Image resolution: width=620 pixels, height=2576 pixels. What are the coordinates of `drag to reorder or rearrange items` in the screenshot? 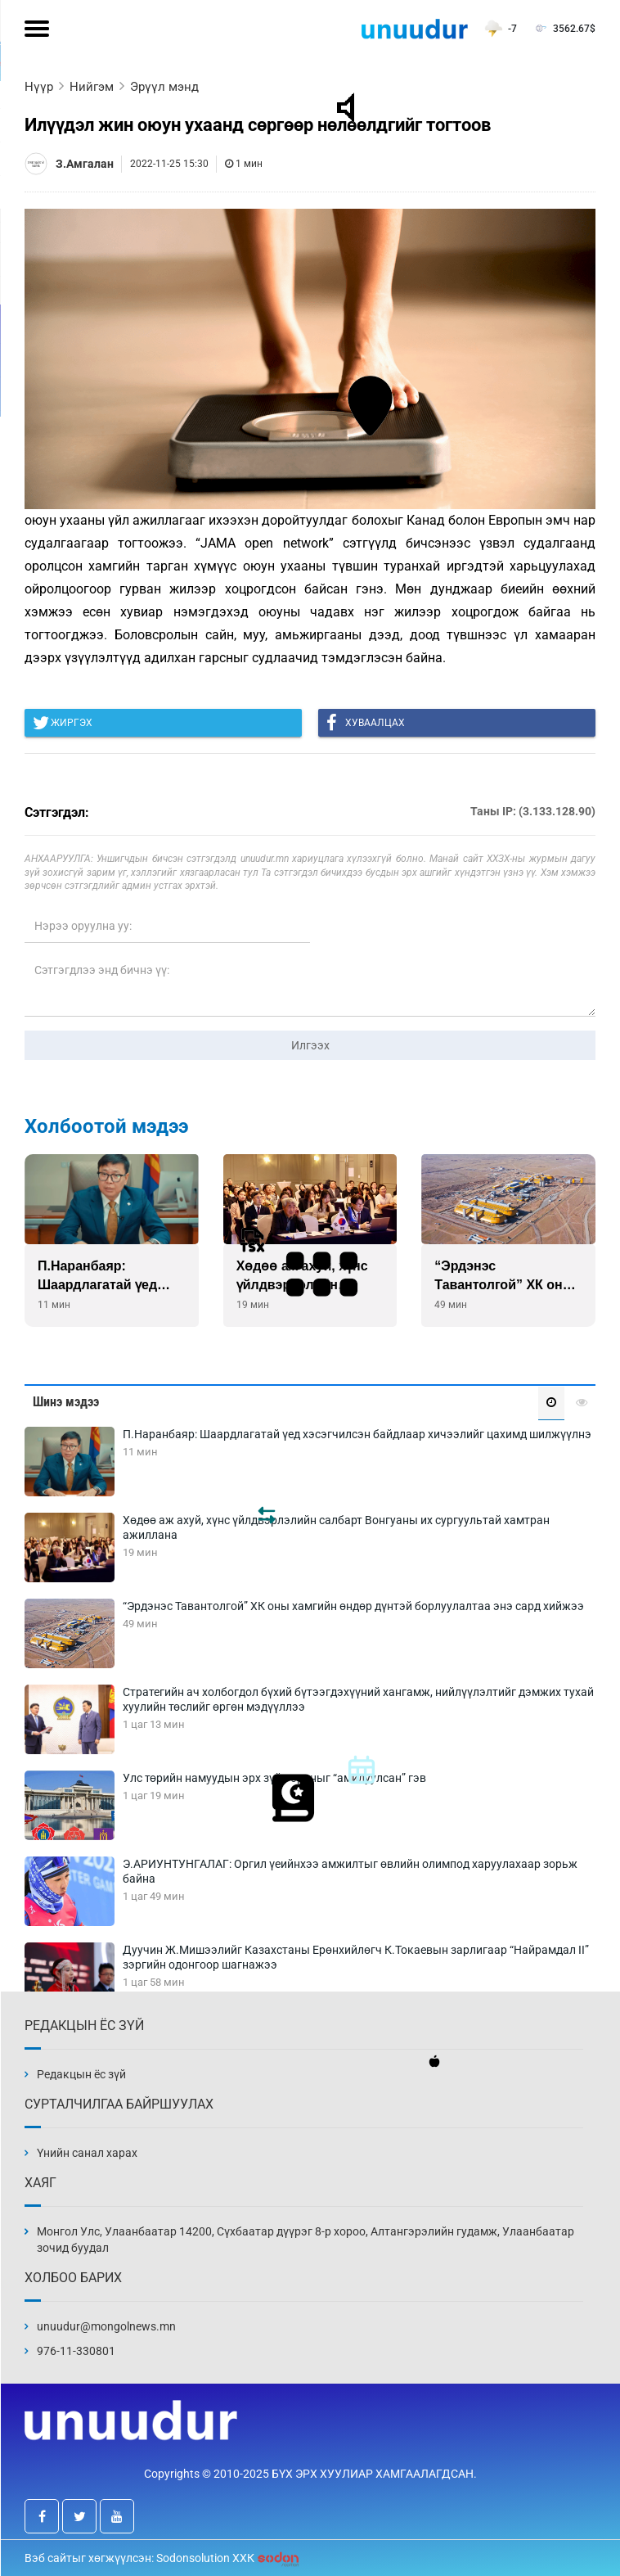 It's located at (321, 1274).